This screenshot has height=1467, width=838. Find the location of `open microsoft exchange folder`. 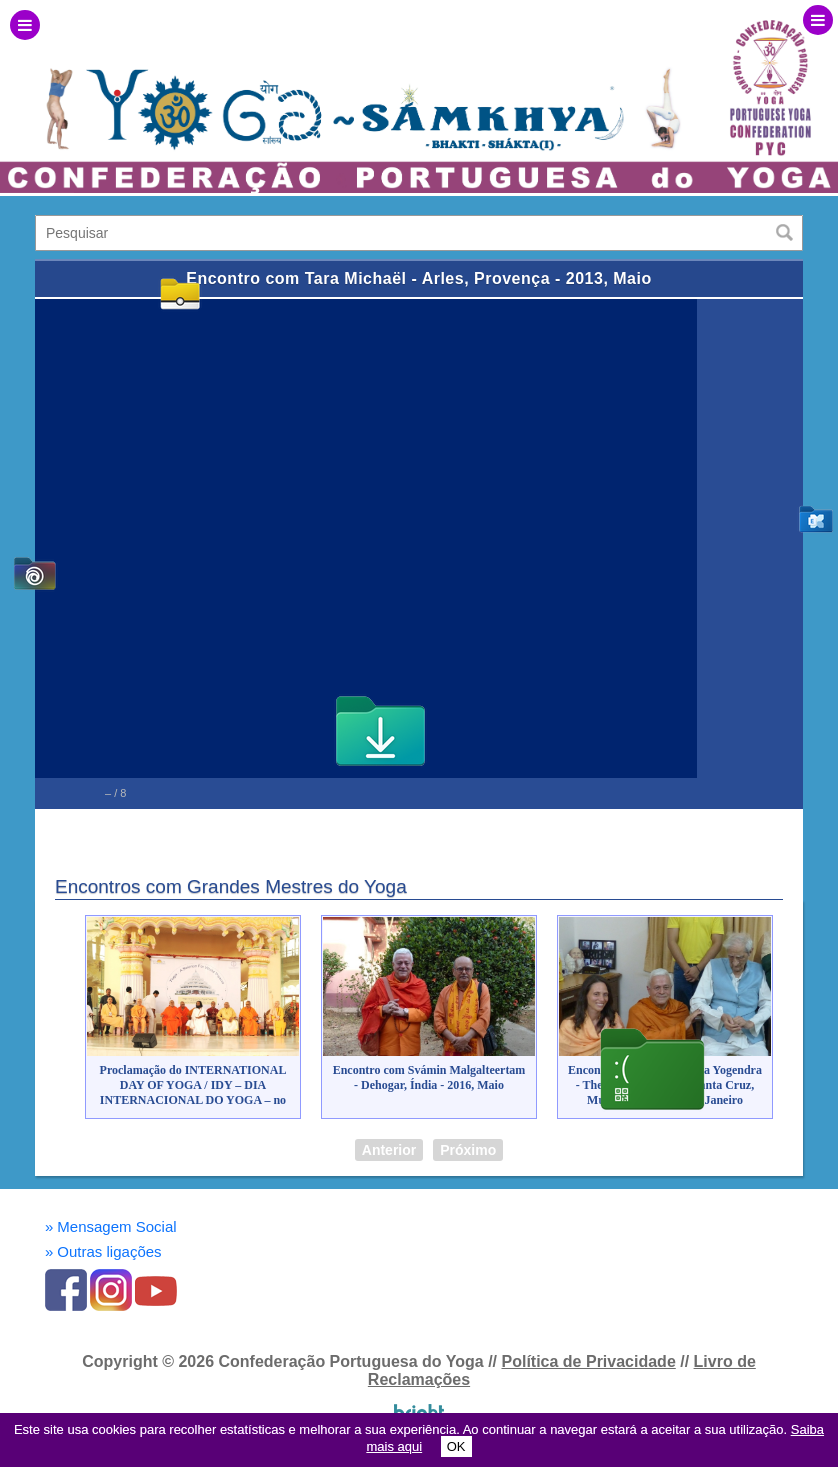

open microsoft exchange folder is located at coordinates (816, 520).